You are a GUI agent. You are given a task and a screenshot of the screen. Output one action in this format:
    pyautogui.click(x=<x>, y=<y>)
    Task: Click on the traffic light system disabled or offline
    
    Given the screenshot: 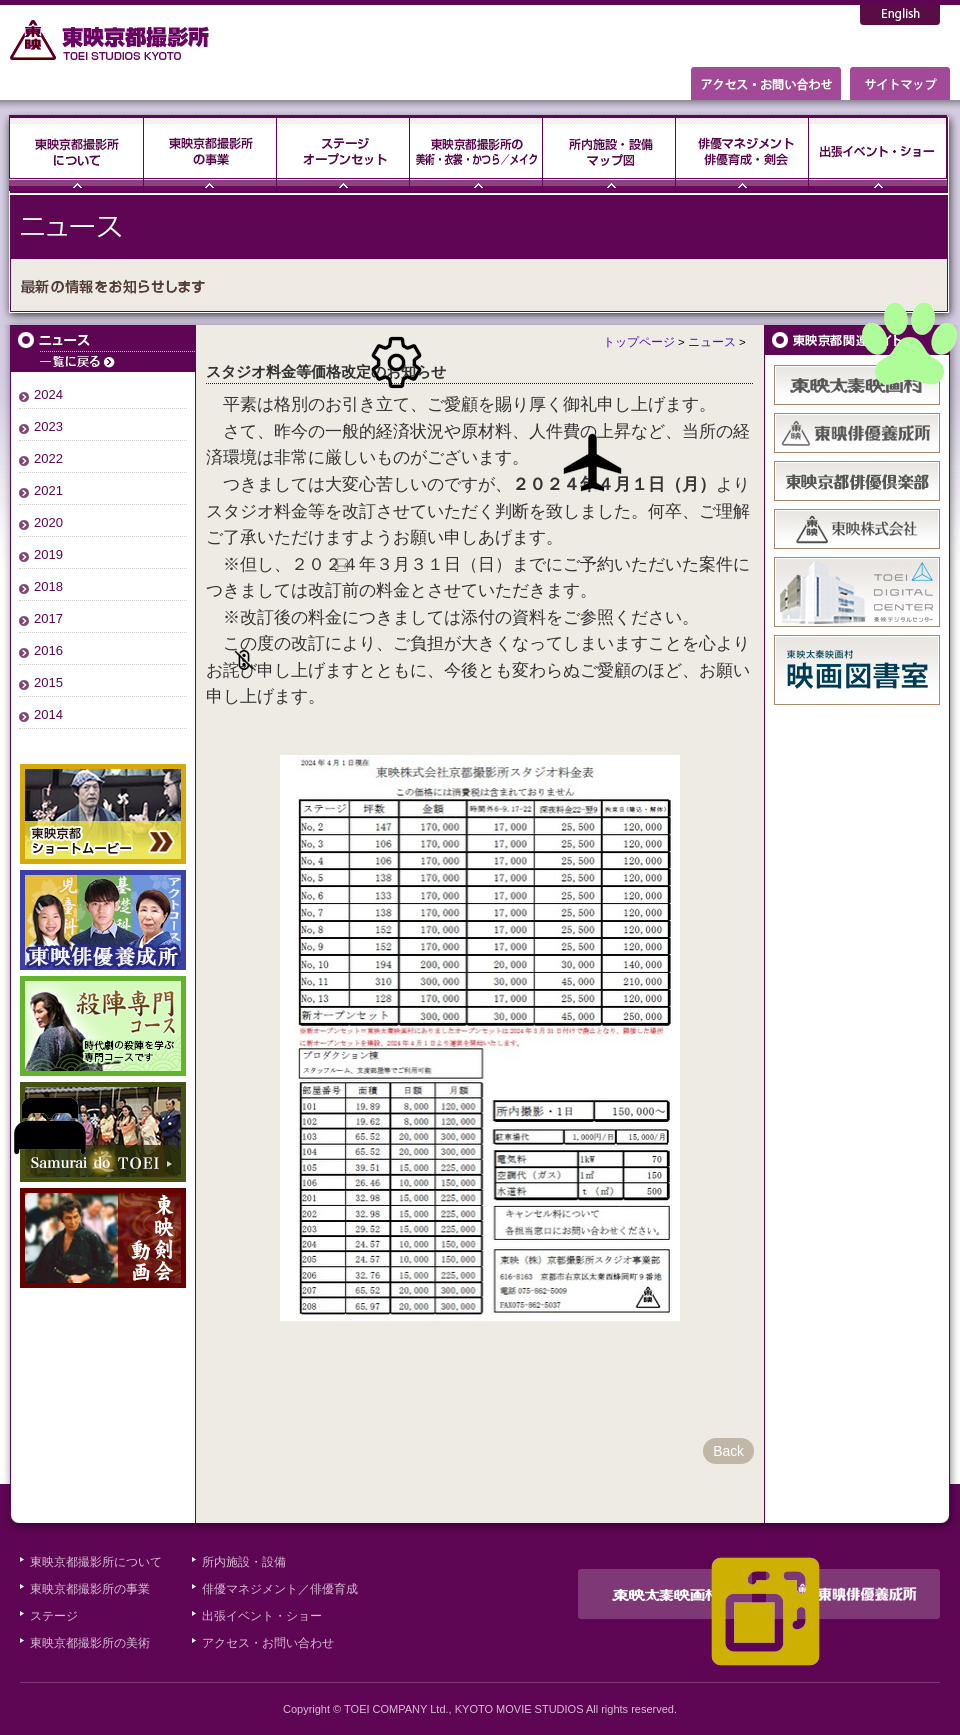 What is the action you would take?
    pyautogui.click(x=244, y=660)
    